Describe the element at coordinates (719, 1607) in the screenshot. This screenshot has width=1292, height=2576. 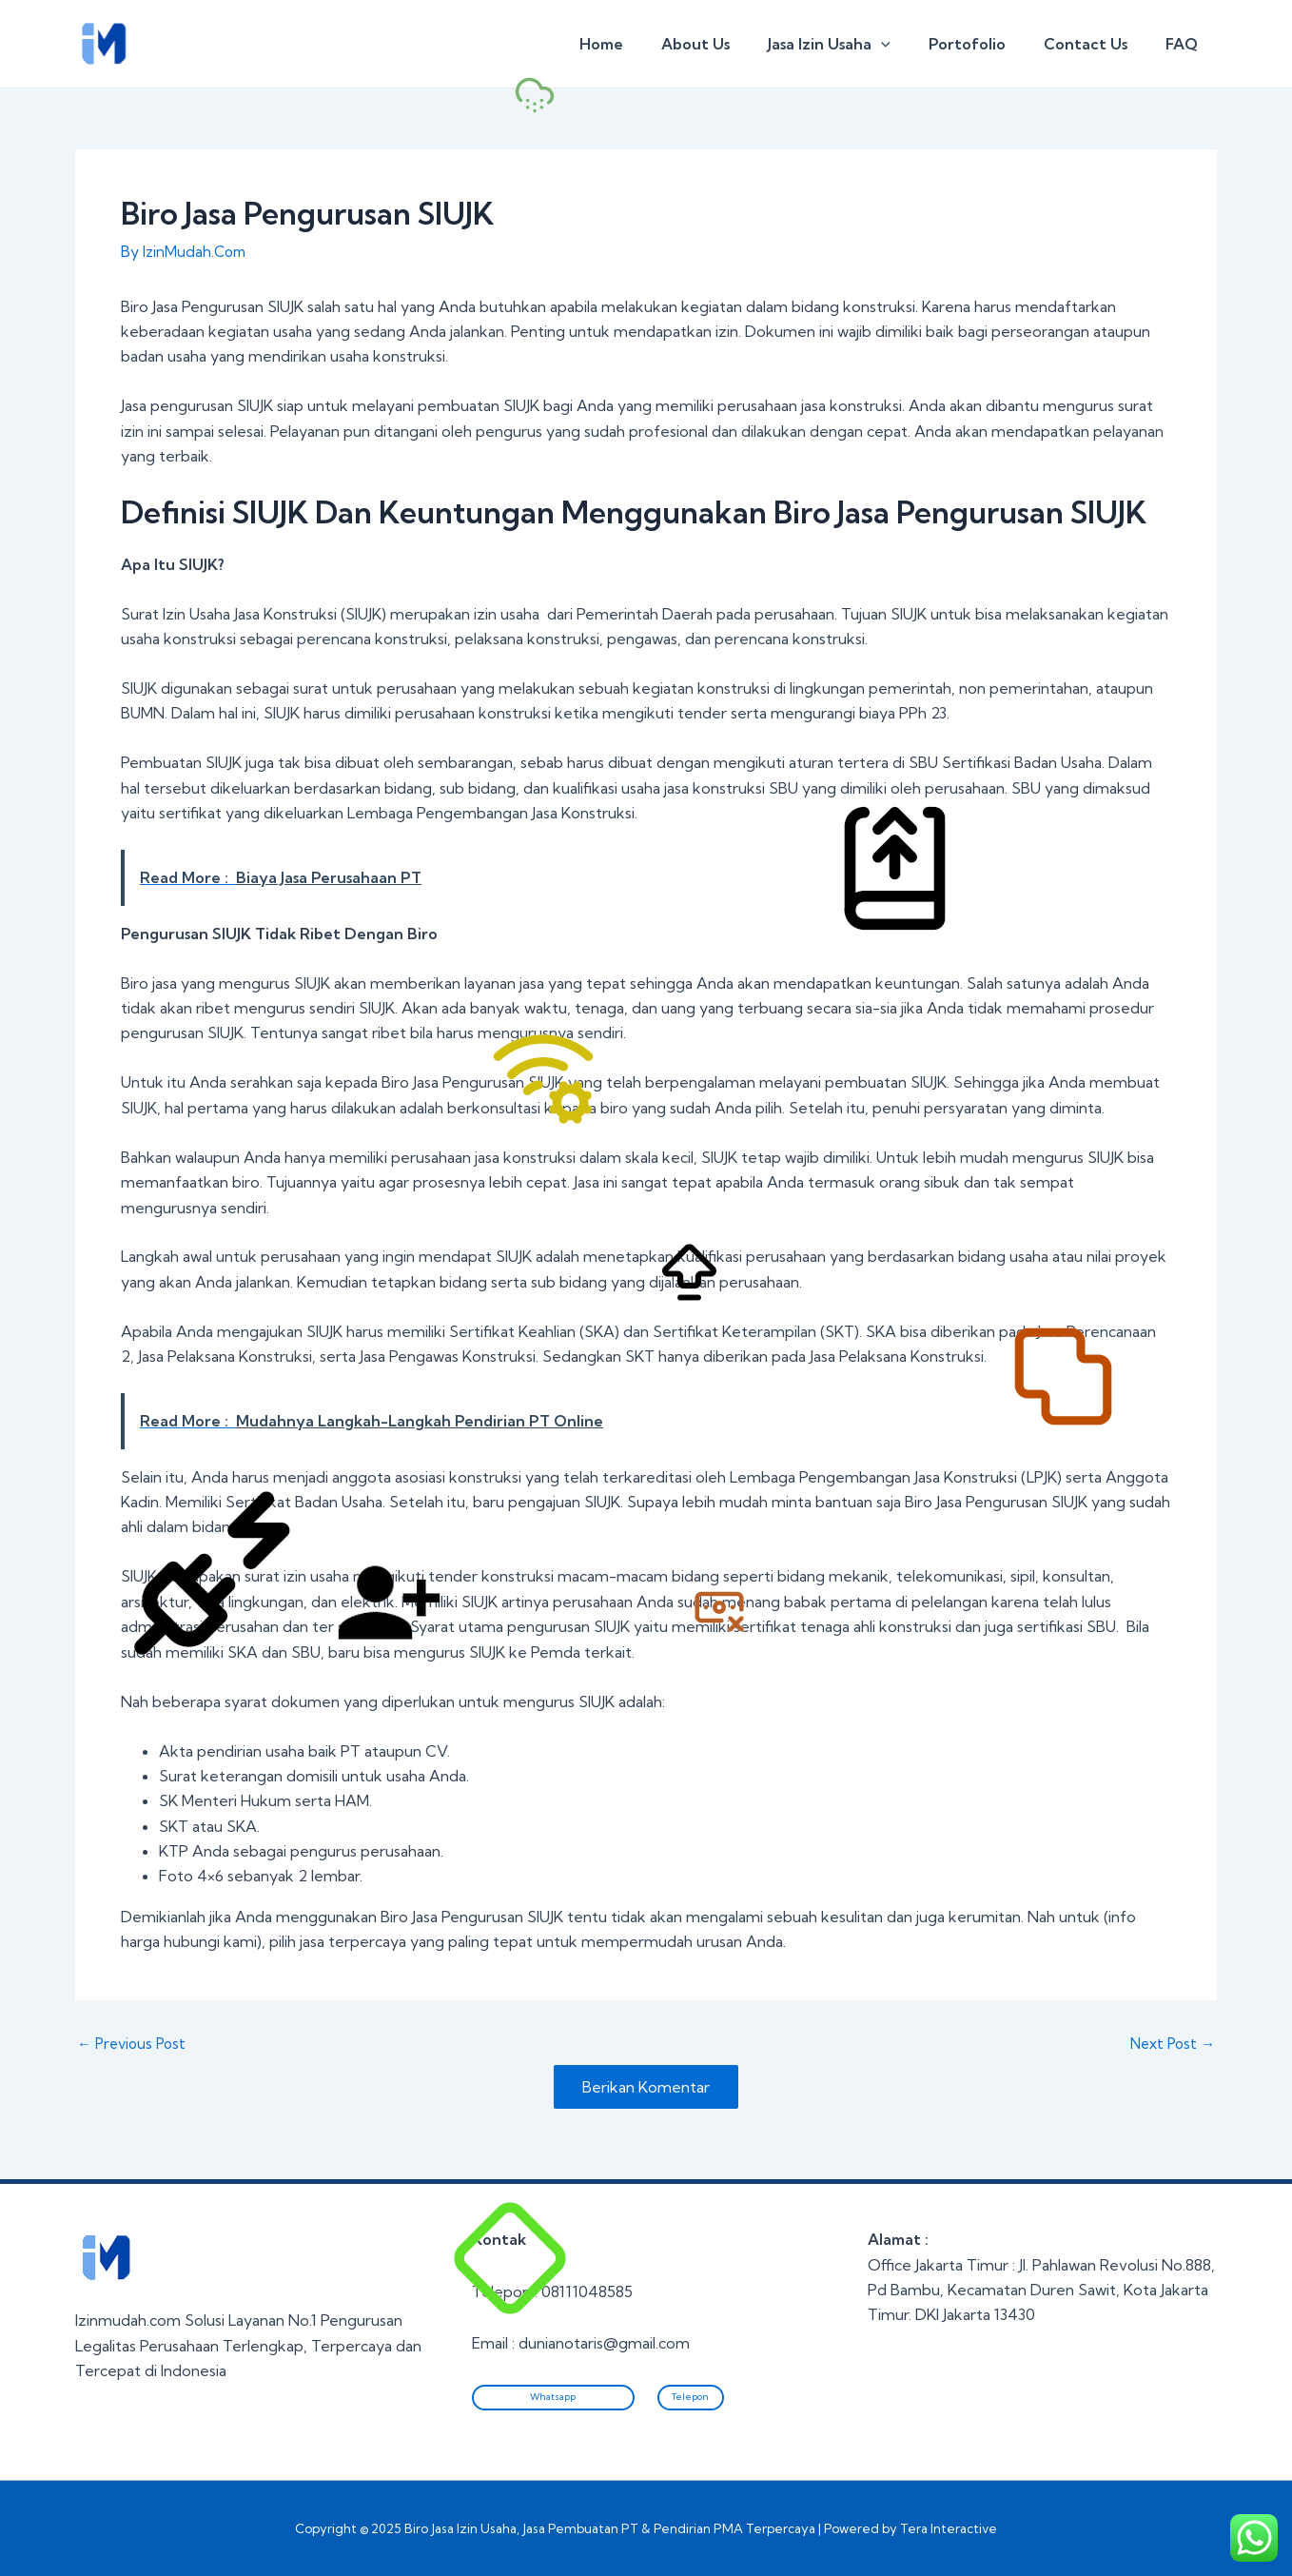
I see `payment declined or failed` at that location.